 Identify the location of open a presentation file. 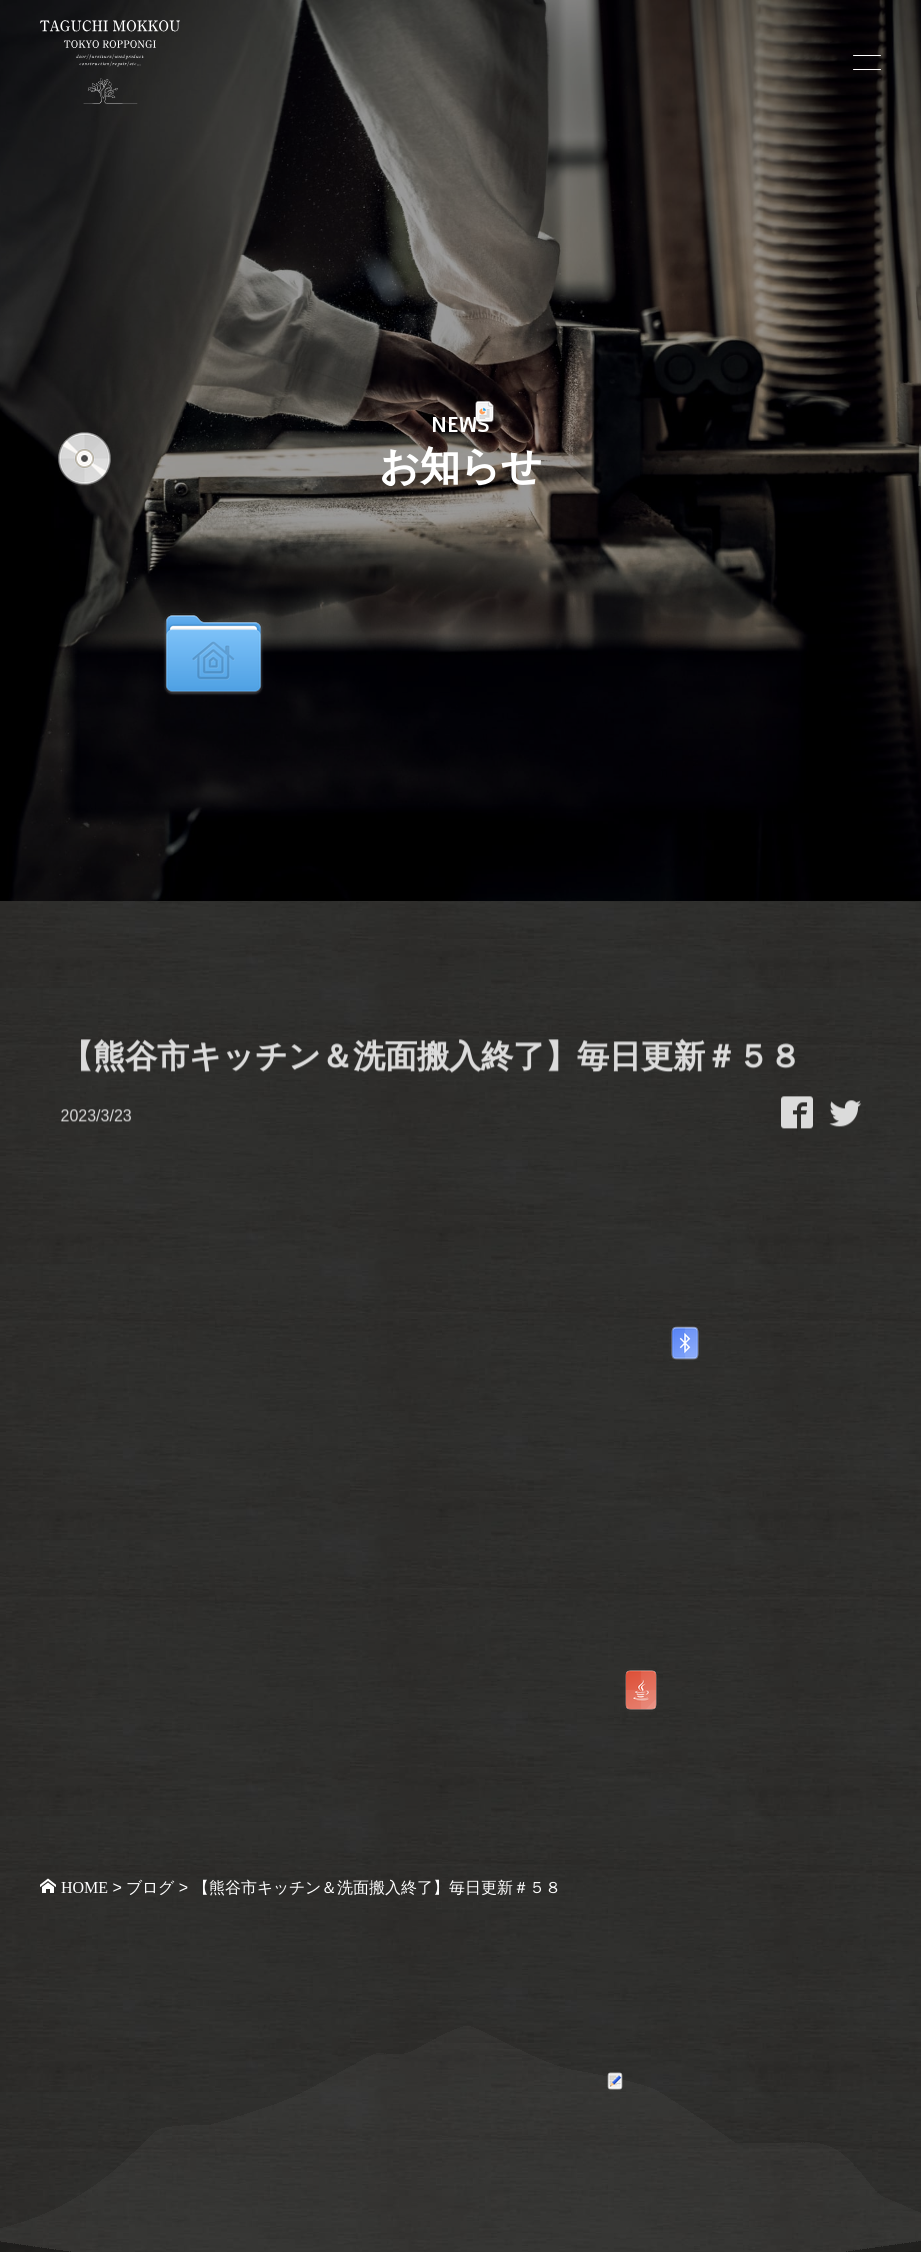
(484, 411).